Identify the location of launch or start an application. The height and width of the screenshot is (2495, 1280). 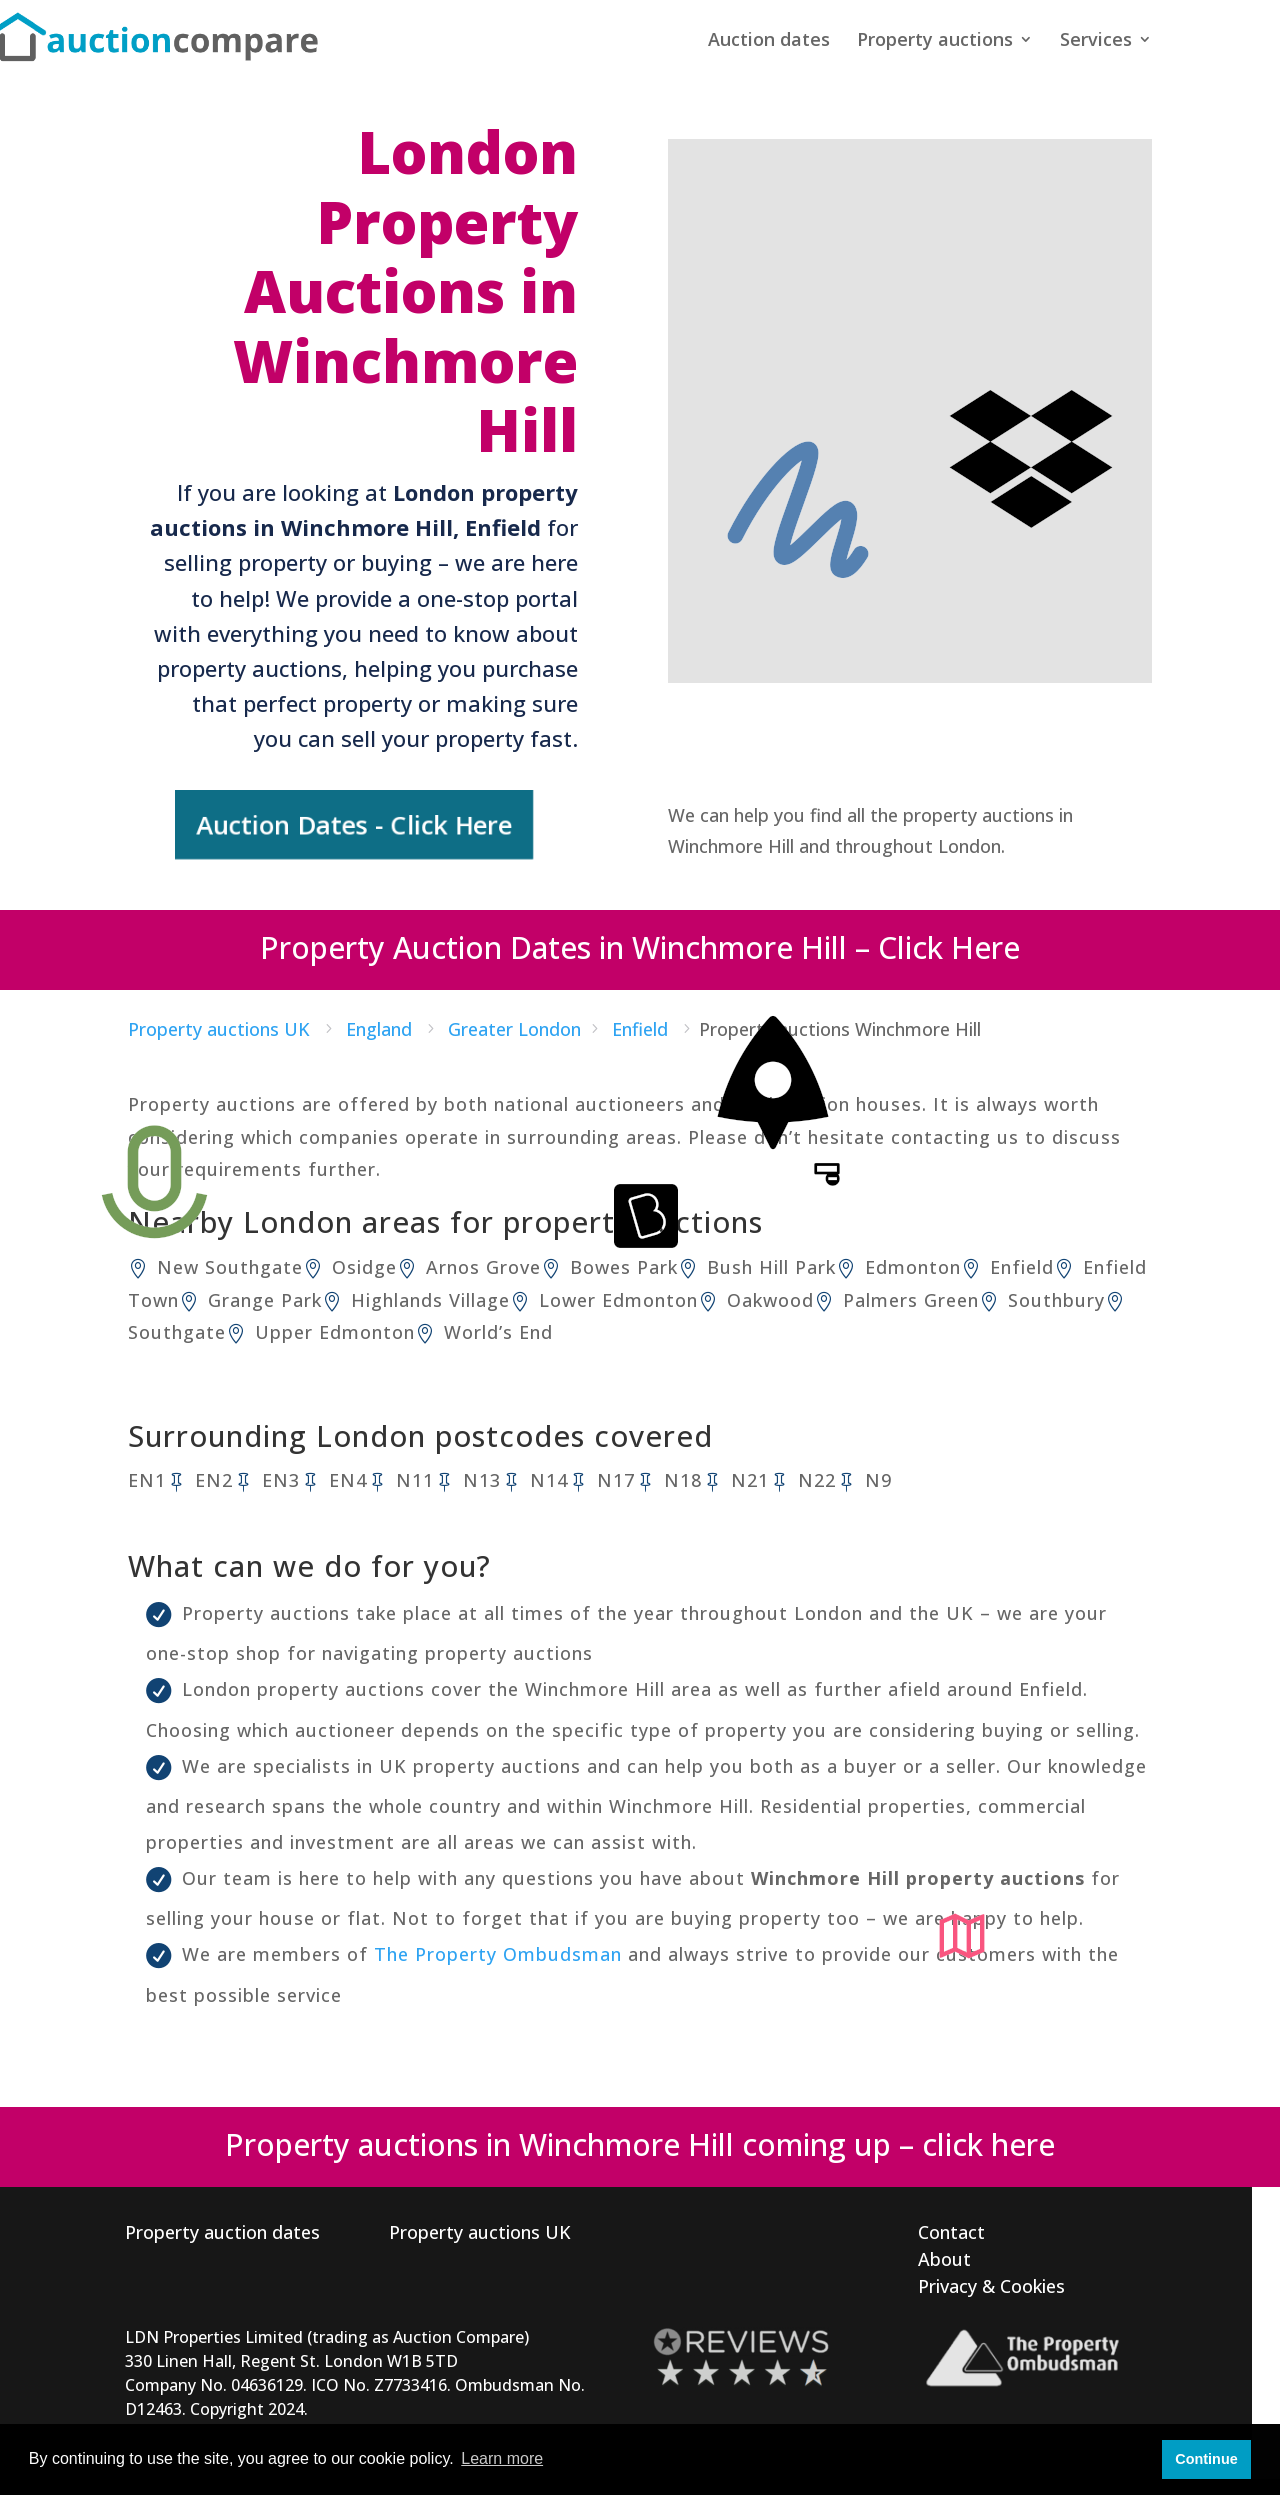
(773, 1080).